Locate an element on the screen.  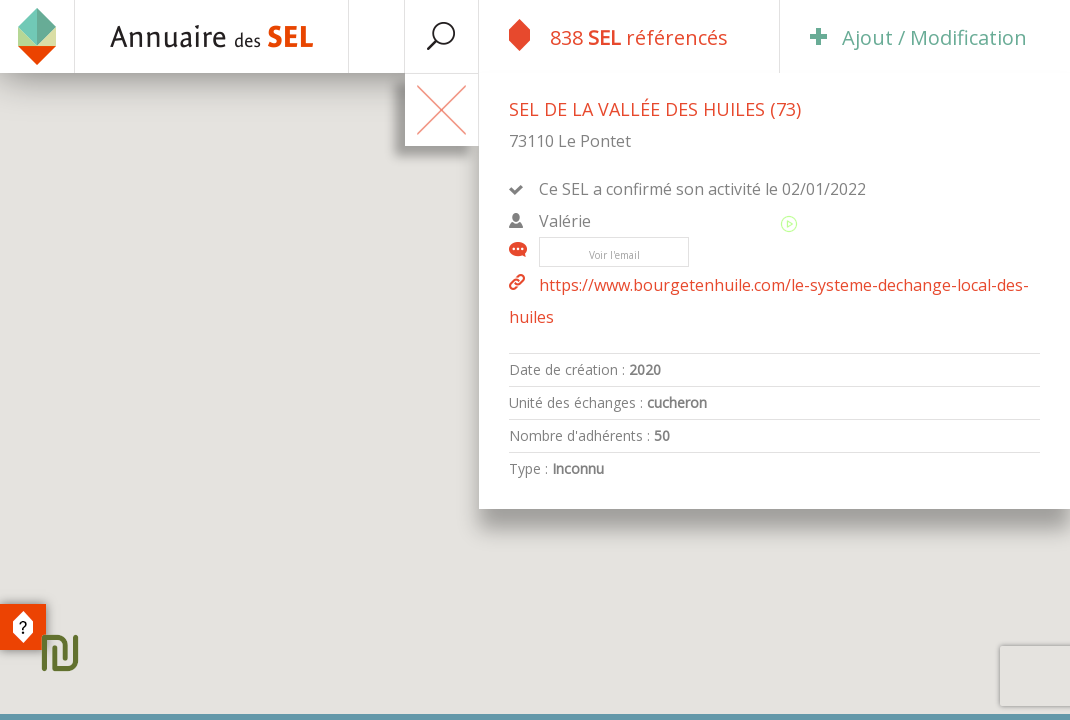
indicates price or amount in Israeli shekels is located at coordinates (60, 653).